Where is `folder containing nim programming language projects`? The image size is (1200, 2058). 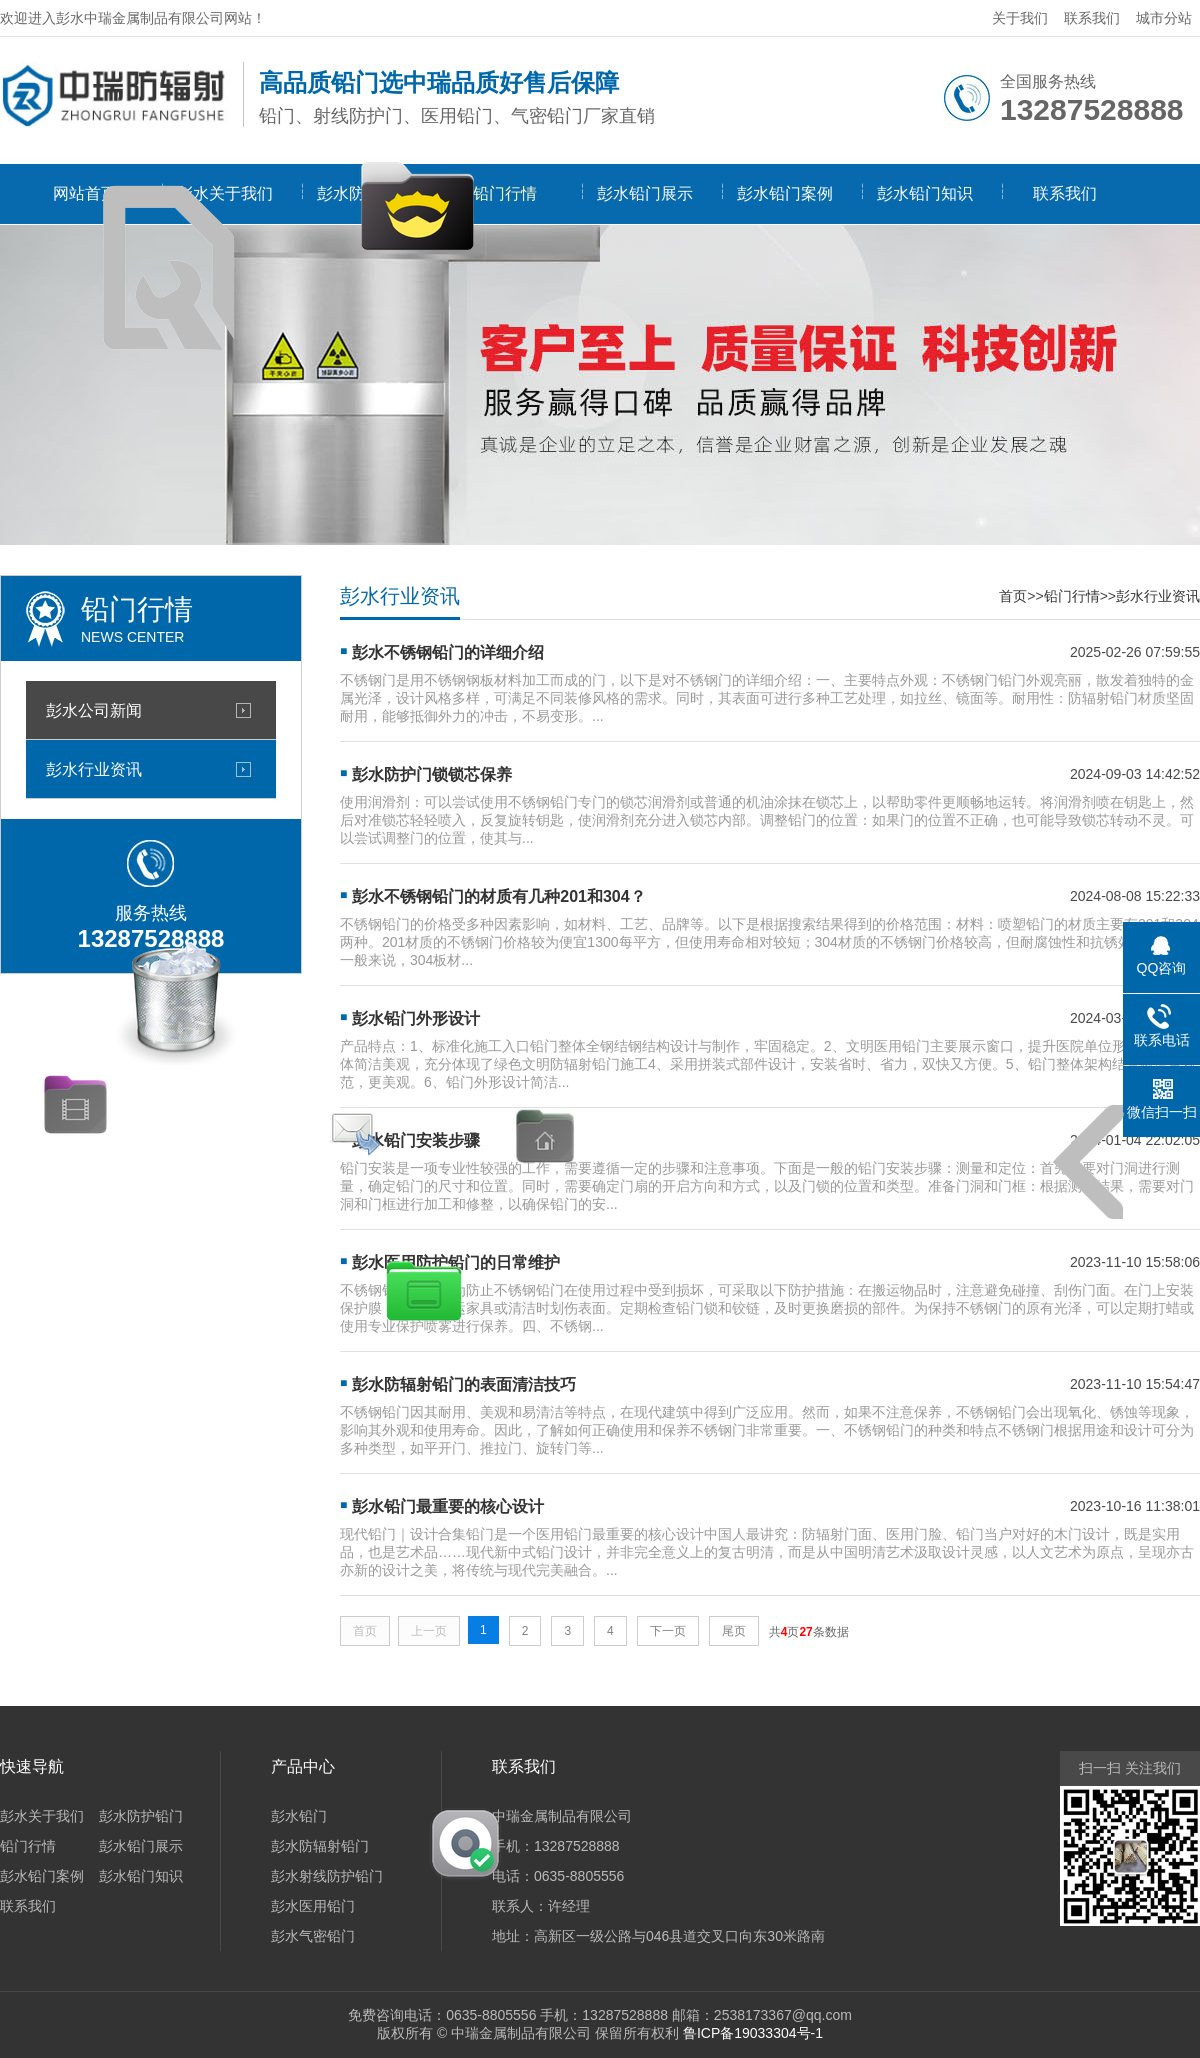
folder containing nim programming language projects is located at coordinates (417, 209).